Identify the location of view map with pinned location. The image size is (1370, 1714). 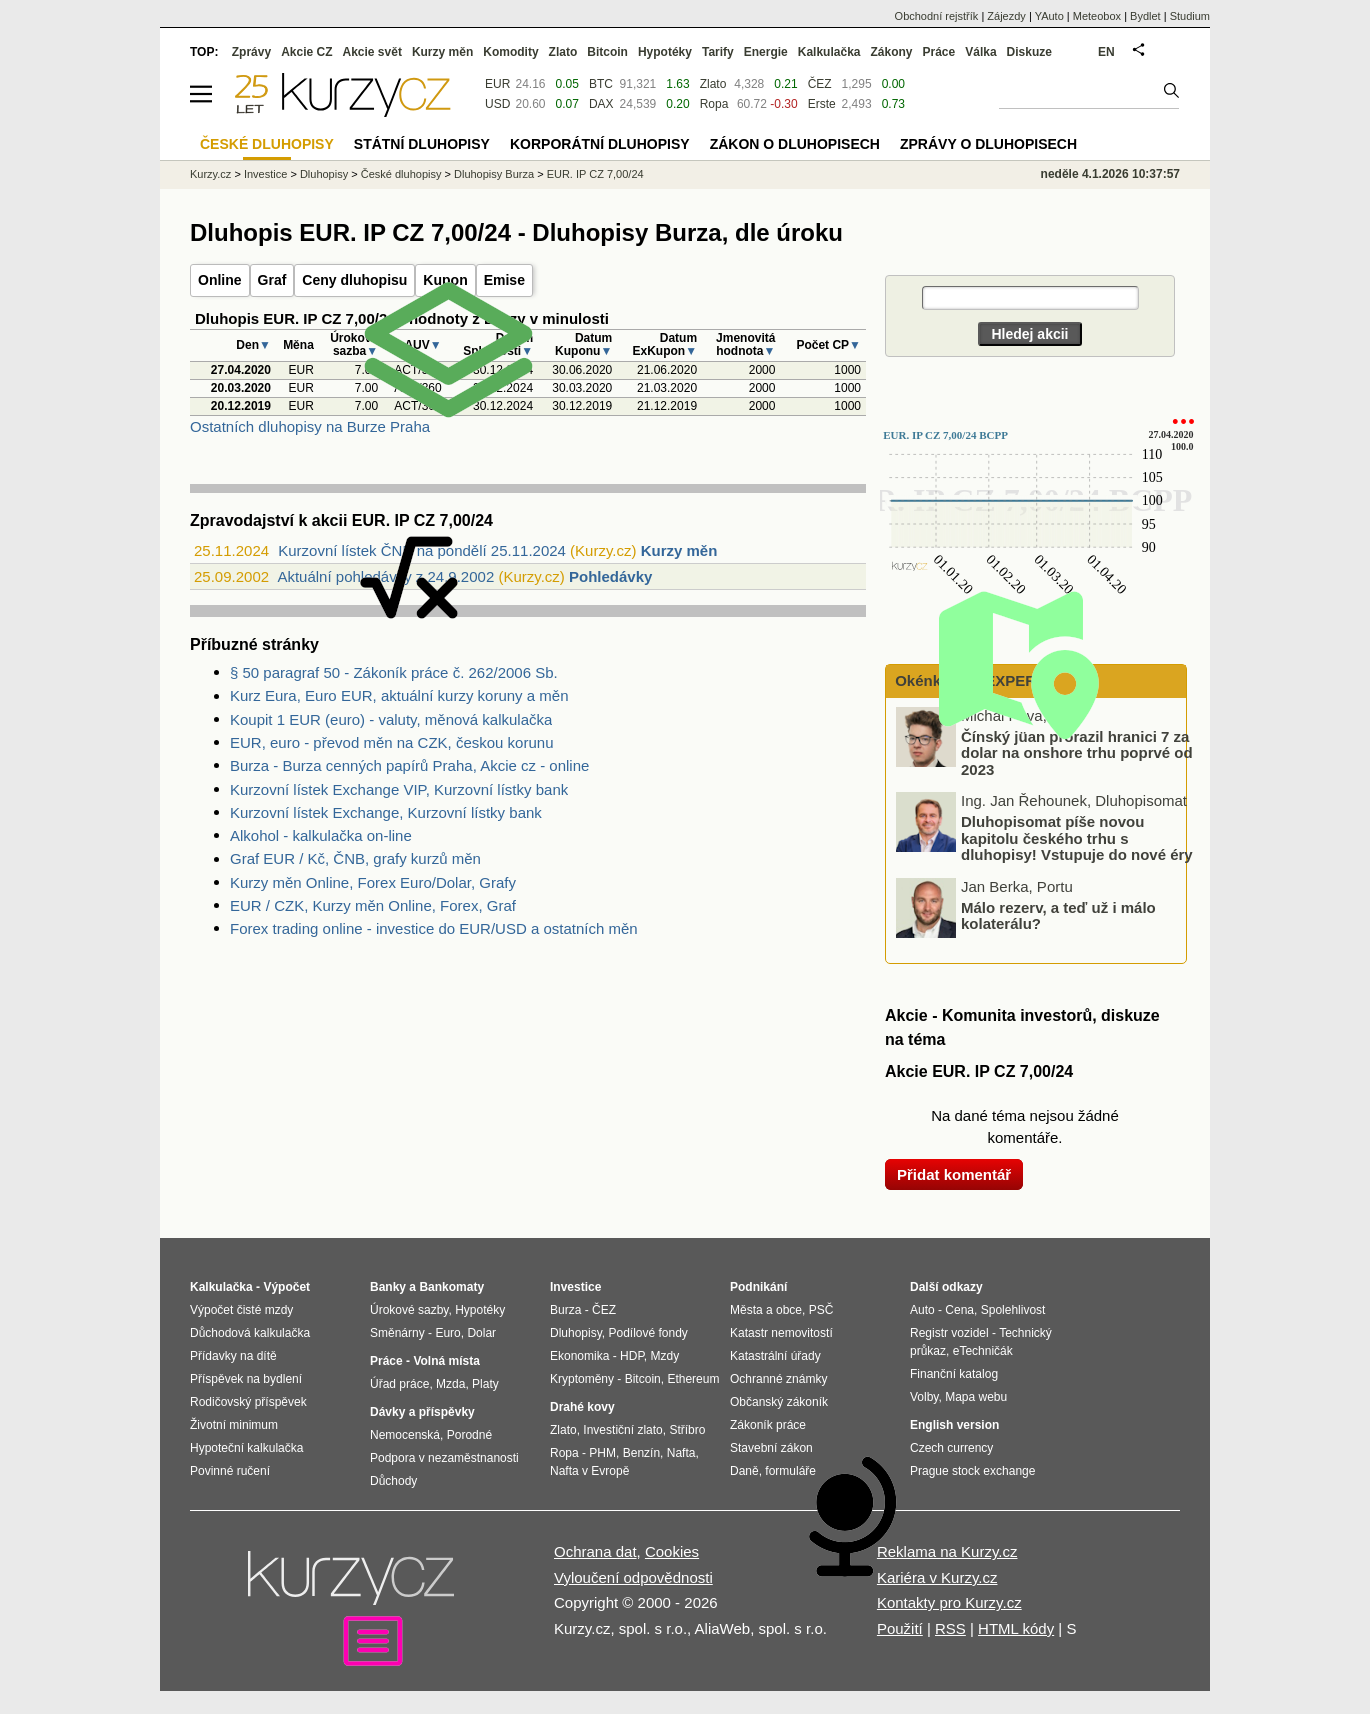
(1011, 659).